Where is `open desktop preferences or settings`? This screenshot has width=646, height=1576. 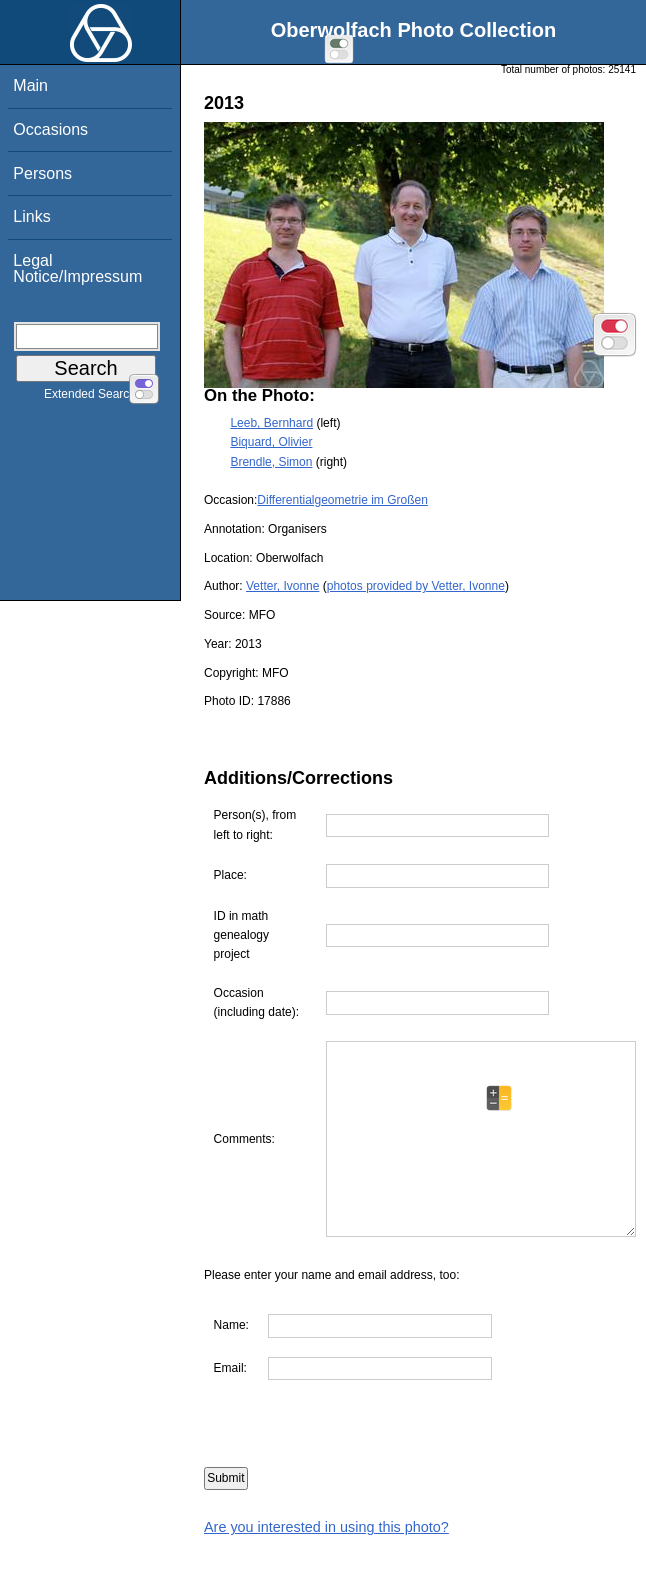
open desktop preferences or settings is located at coordinates (144, 389).